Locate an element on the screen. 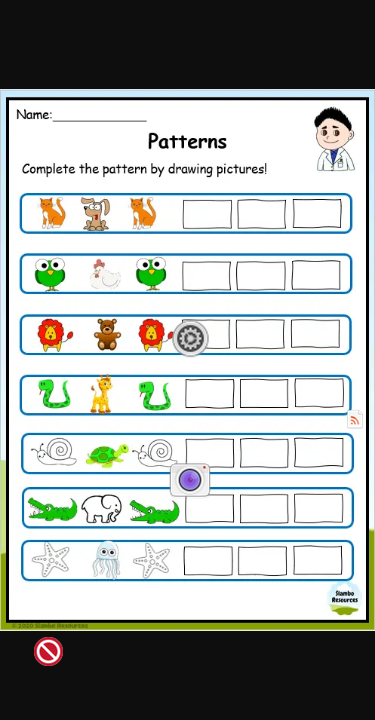 Image resolution: width=375 pixels, height=720 pixels. open the cheese webcam application is located at coordinates (190, 480).